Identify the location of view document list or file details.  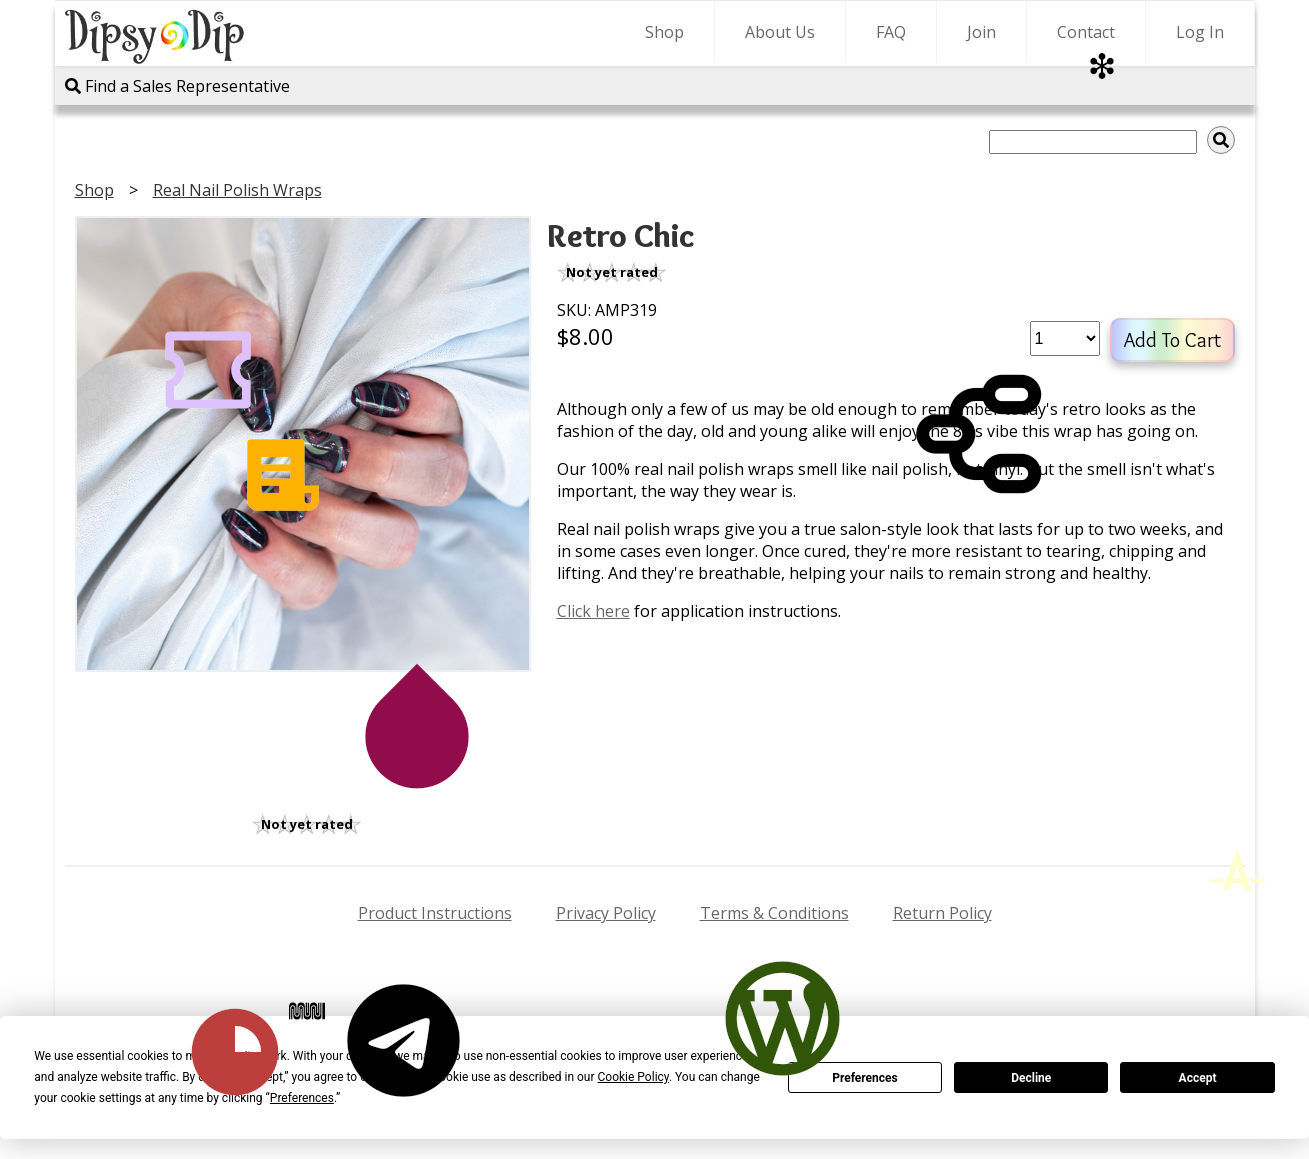
(283, 475).